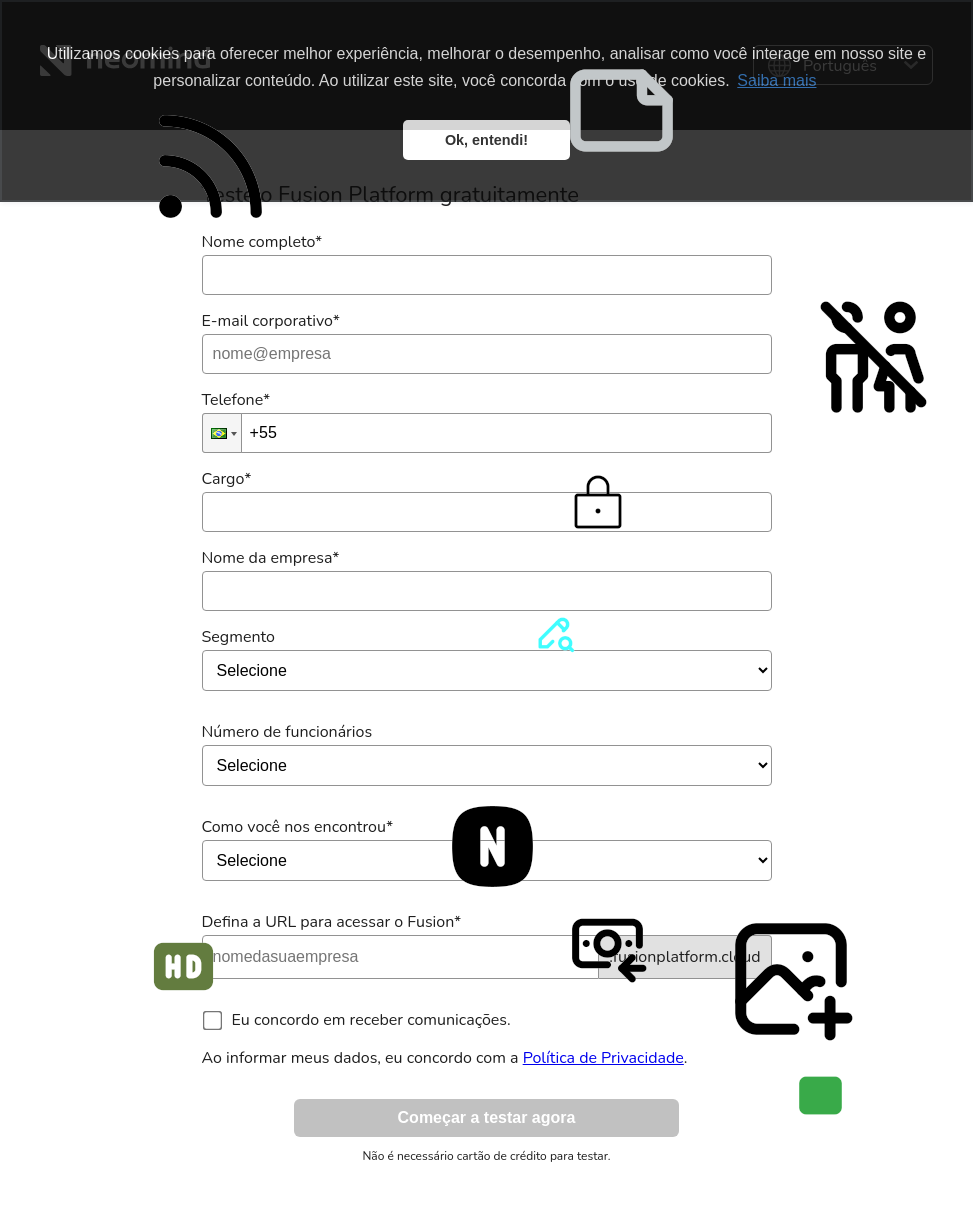 The width and height of the screenshot is (973, 1214). I want to click on view document in landscape orientation, so click(621, 110).